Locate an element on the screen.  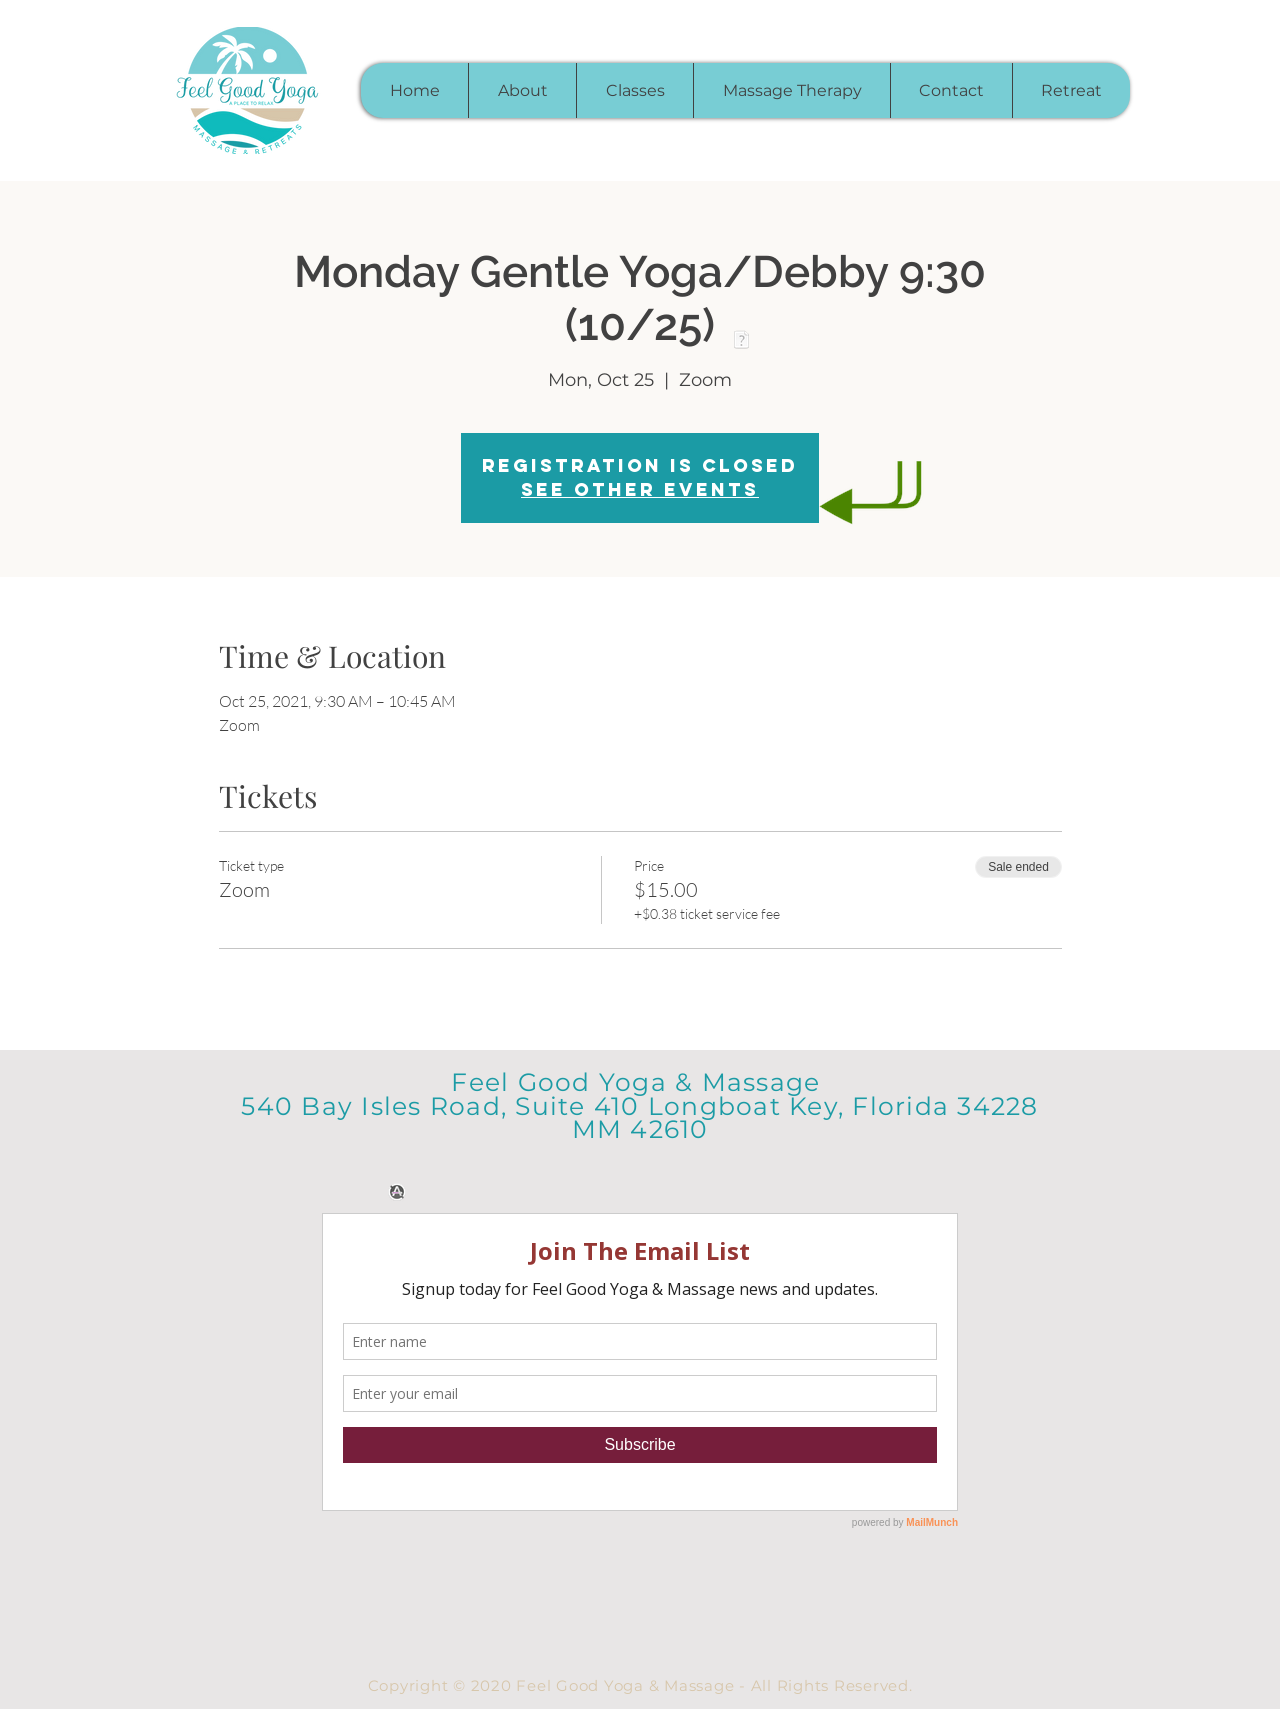
check for available software updates is located at coordinates (397, 1192).